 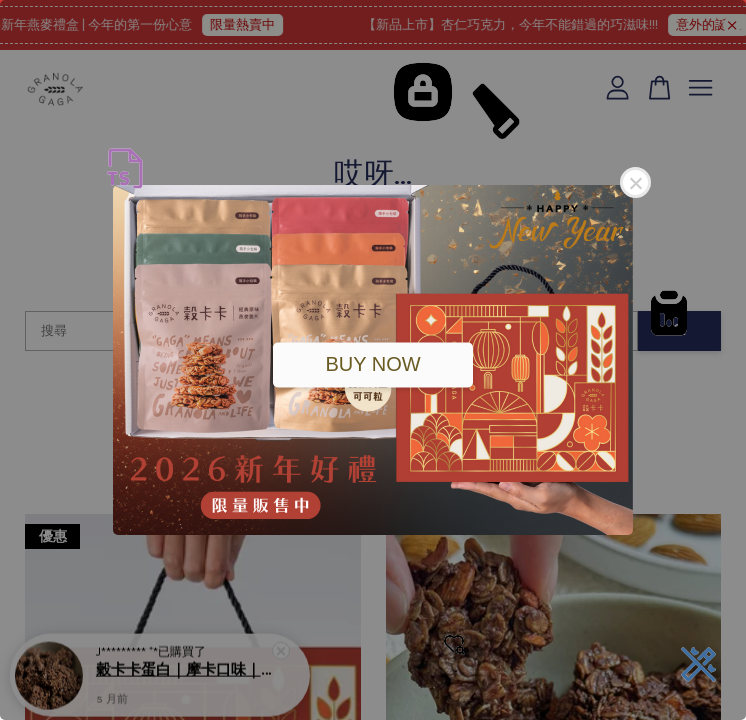 I want to click on view clipboard data or statistics, so click(x=669, y=313).